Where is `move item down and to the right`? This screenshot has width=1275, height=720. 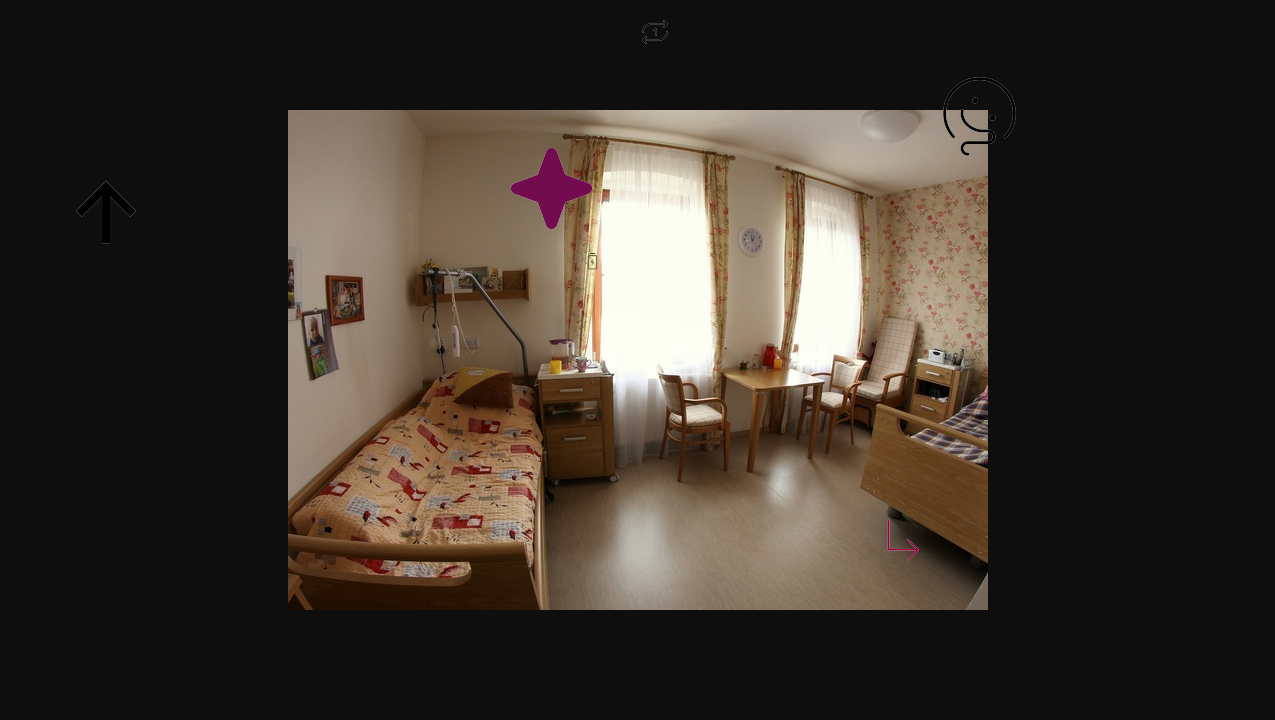 move item down and to the right is located at coordinates (900, 540).